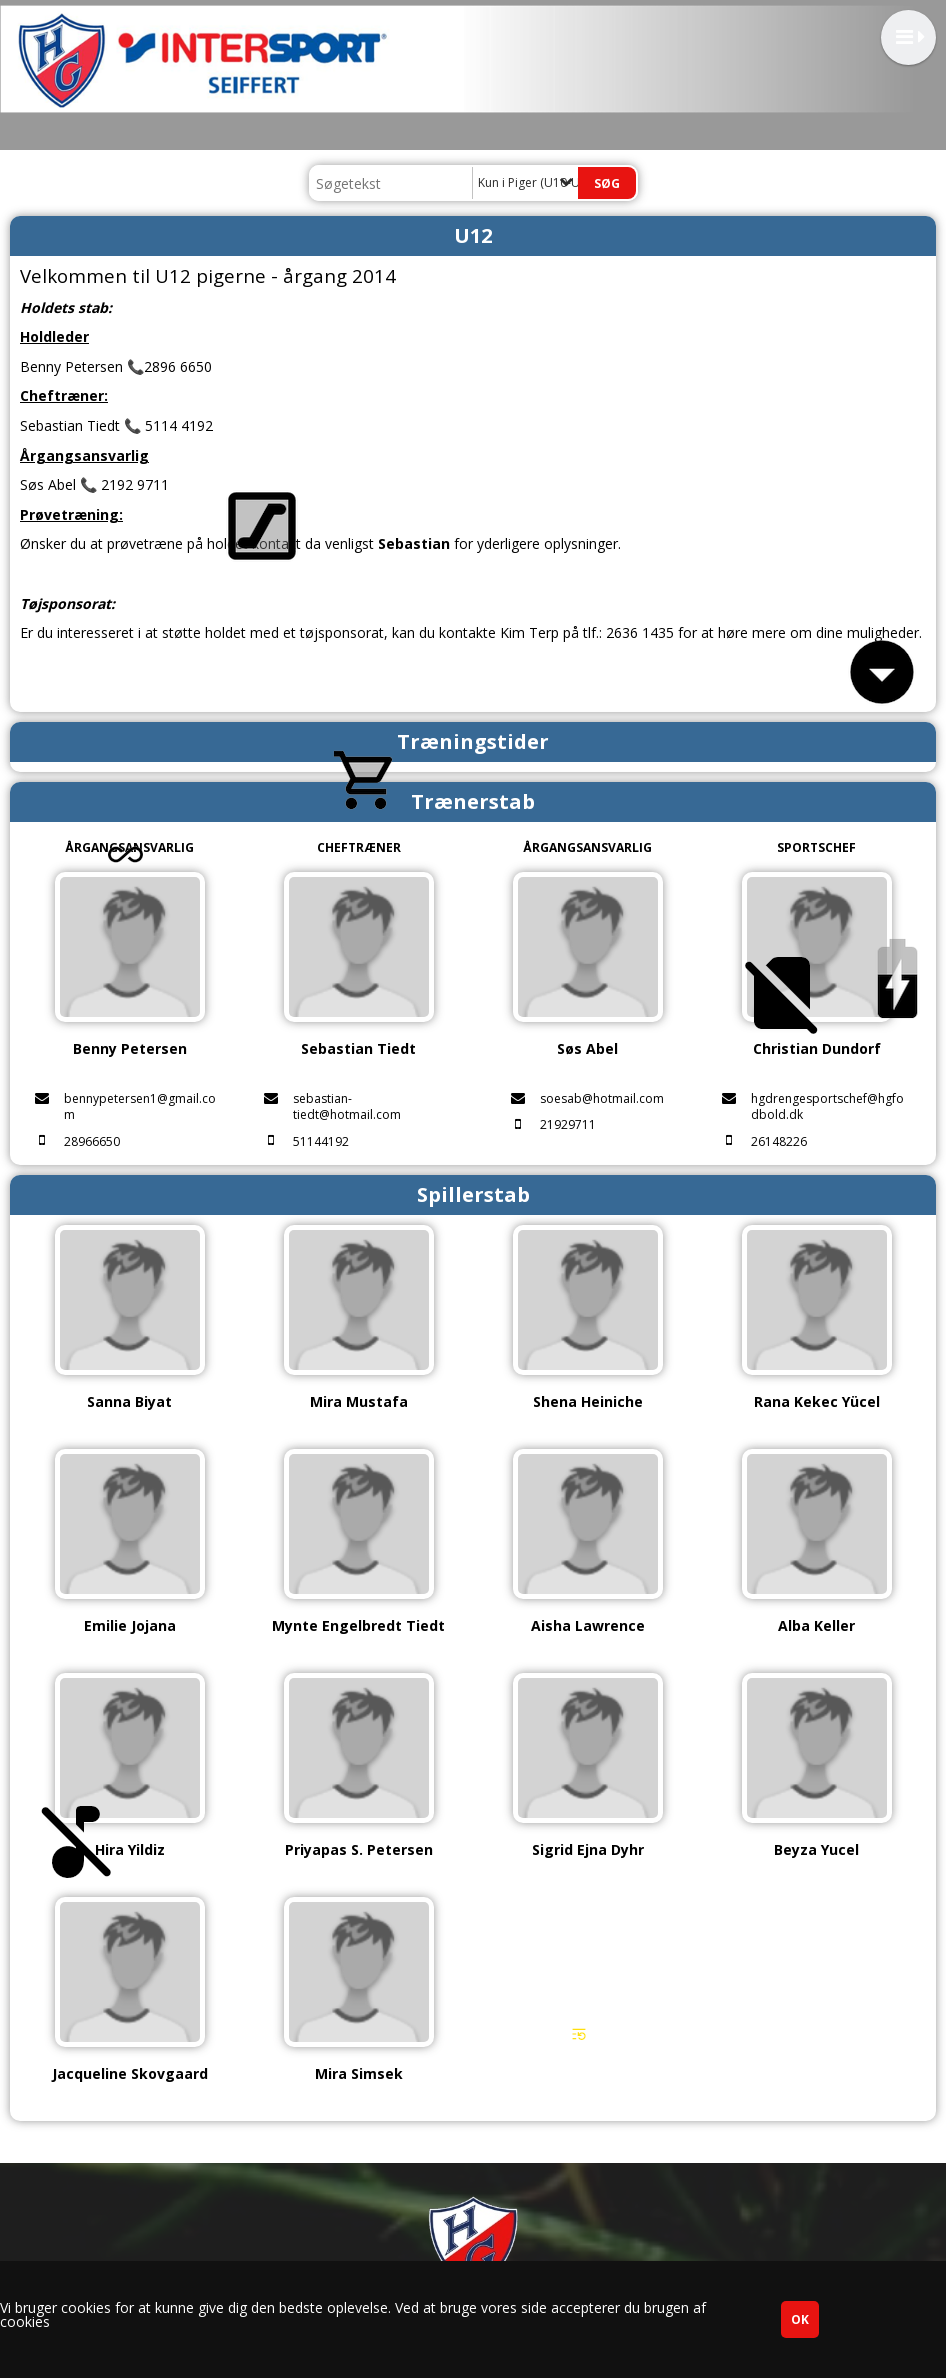 Image resolution: width=946 pixels, height=2378 pixels. I want to click on indicates battery is charging at 60% capacity, so click(897, 978).